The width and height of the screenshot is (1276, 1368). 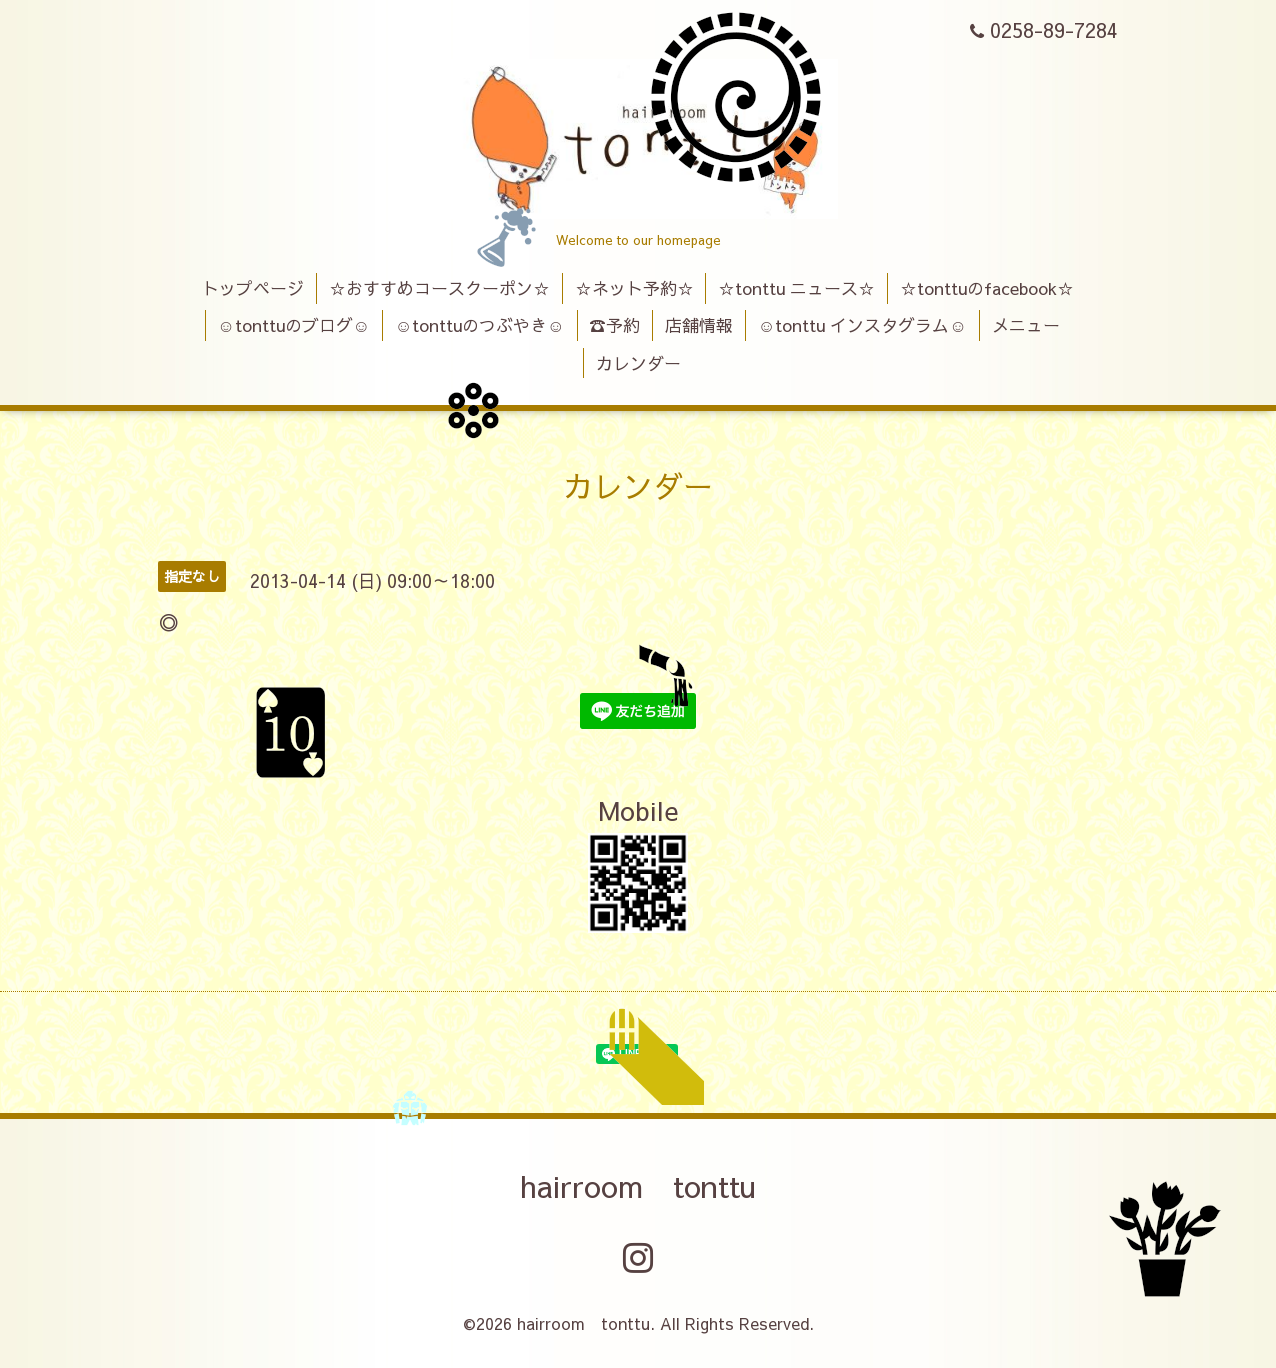 What do you see at coordinates (290, 732) in the screenshot?
I see `ten of spades playing card` at bounding box center [290, 732].